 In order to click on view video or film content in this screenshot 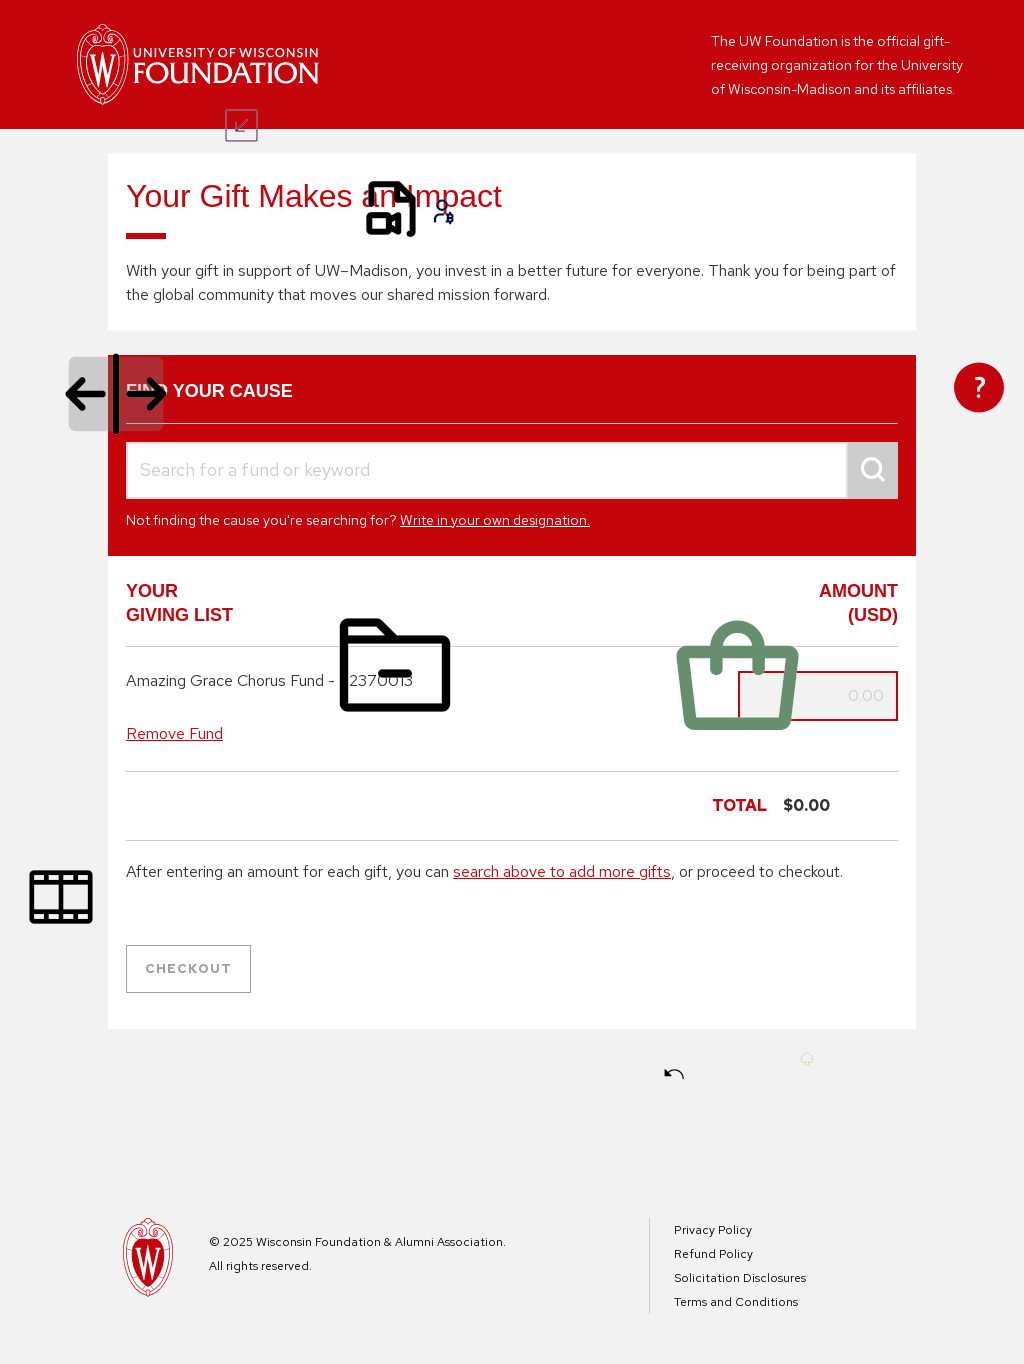, I will do `click(61, 897)`.